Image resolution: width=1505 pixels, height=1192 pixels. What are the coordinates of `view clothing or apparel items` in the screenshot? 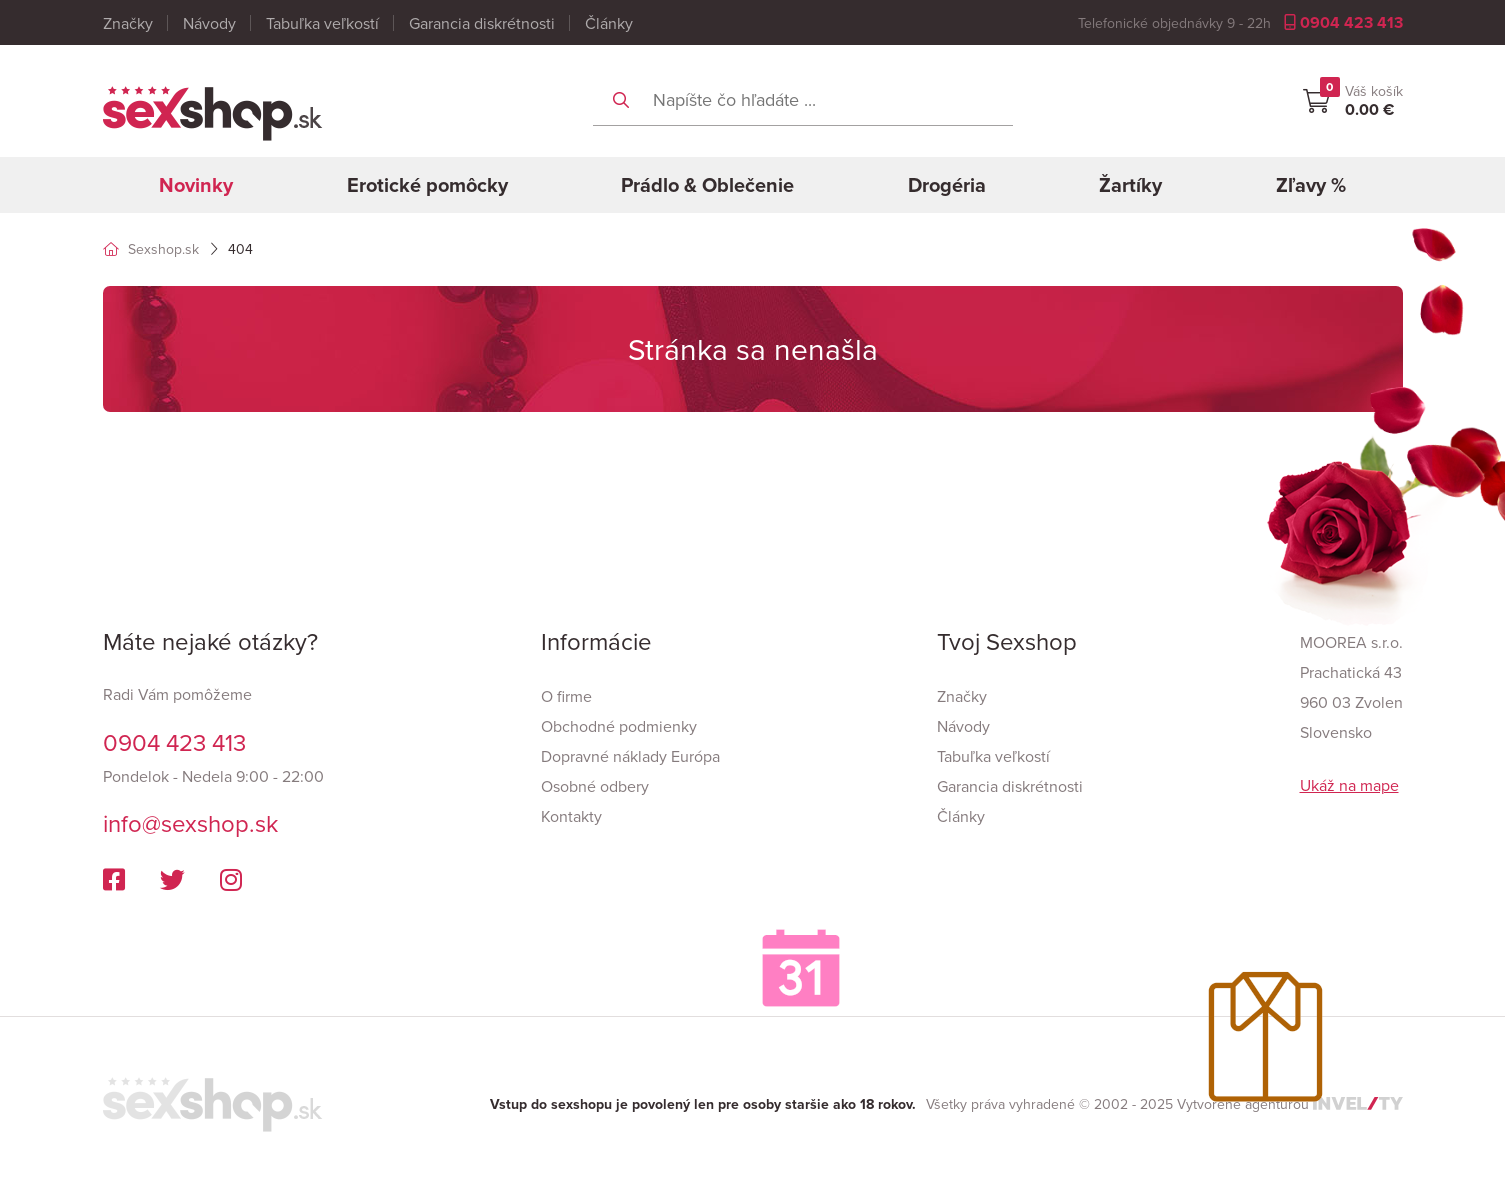 It's located at (1265, 1039).